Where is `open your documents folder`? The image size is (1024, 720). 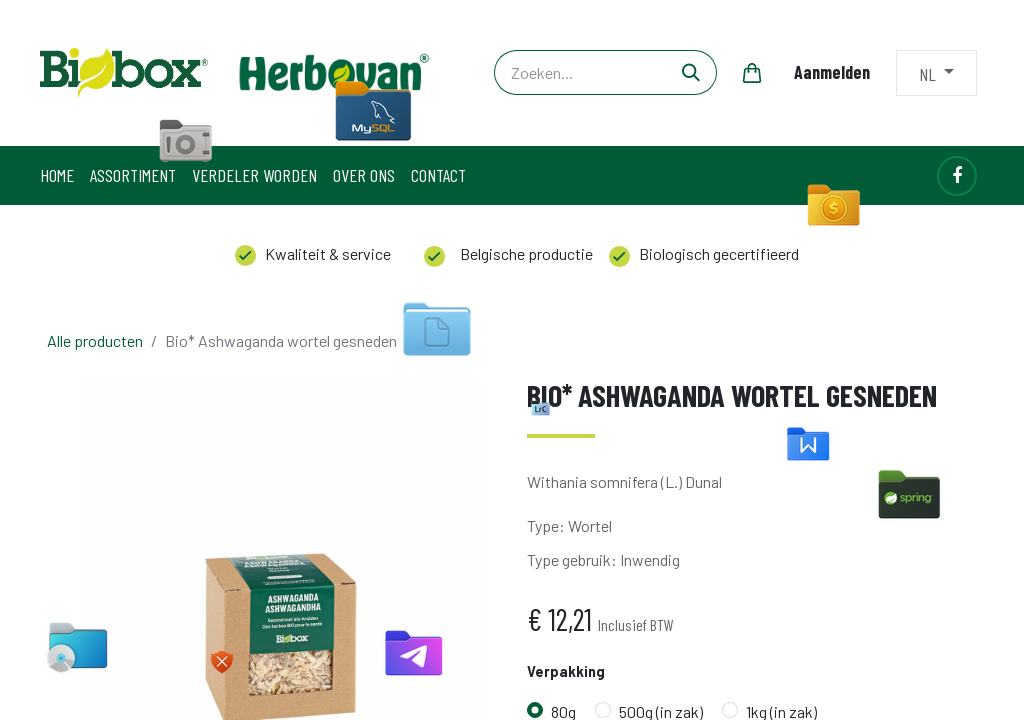
open your documents folder is located at coordinates (437, 329).